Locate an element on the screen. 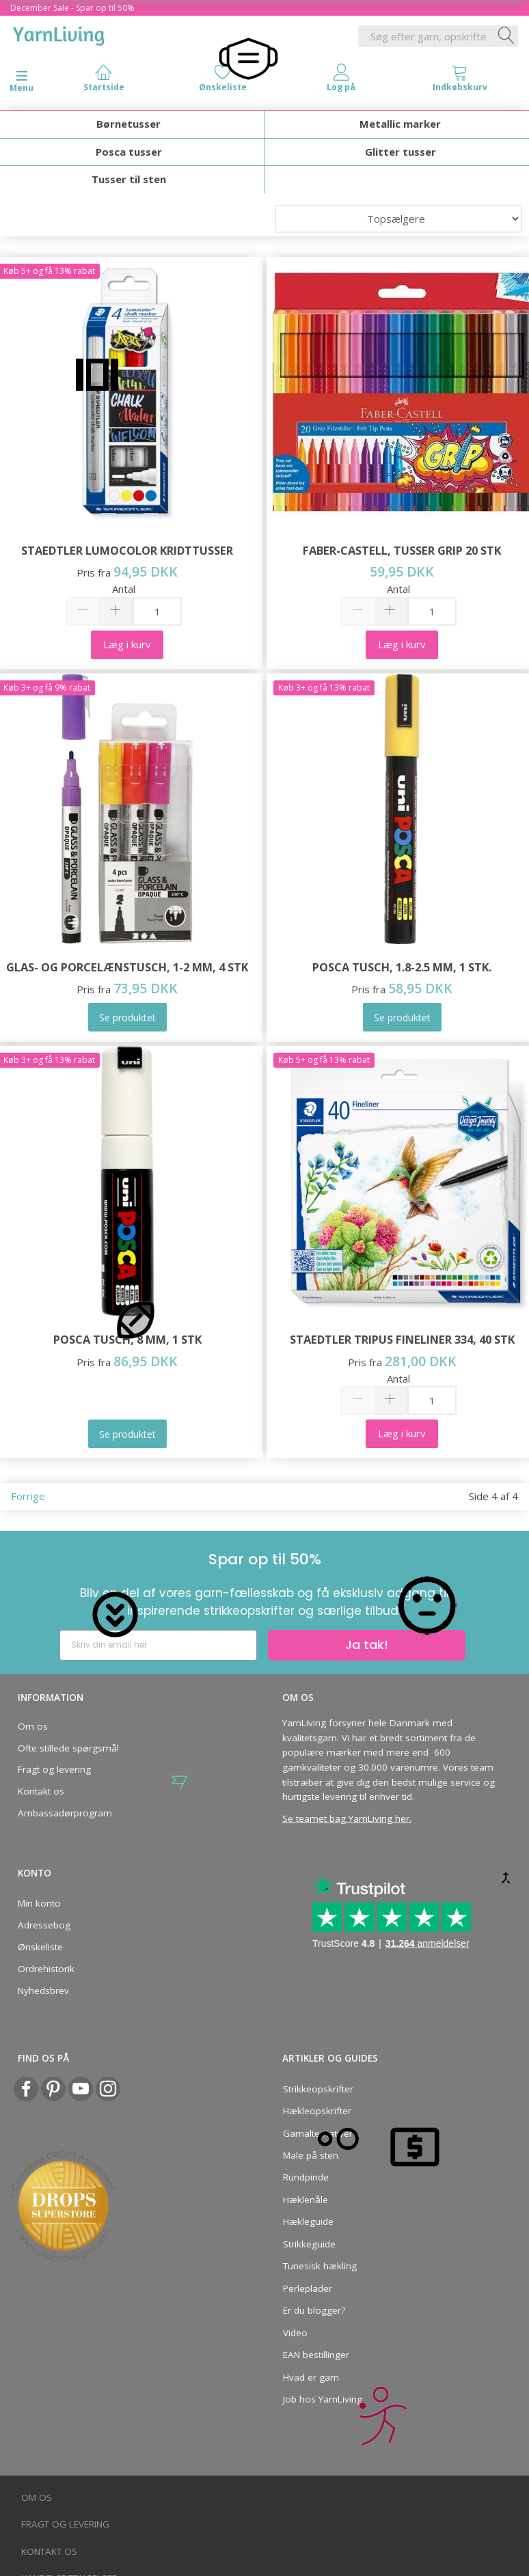  indicates weak HDR signal or low dynamic range is located at coordinates (338, 2139).